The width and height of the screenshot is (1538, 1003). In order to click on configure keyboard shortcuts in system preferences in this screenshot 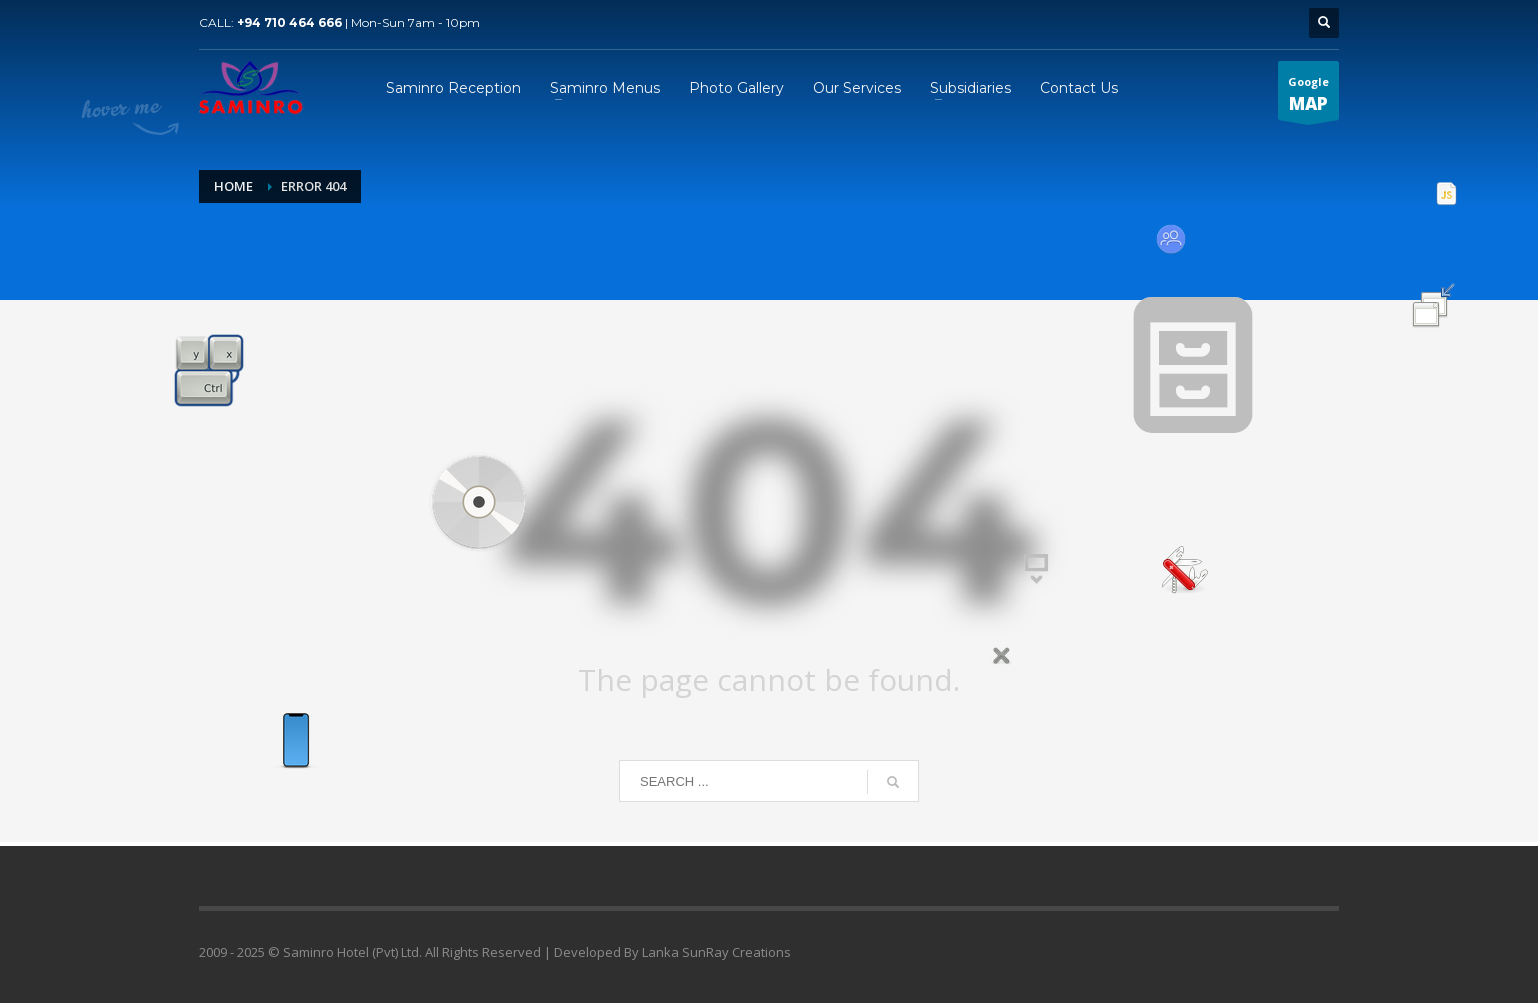, I will do `click(209, 372)`.